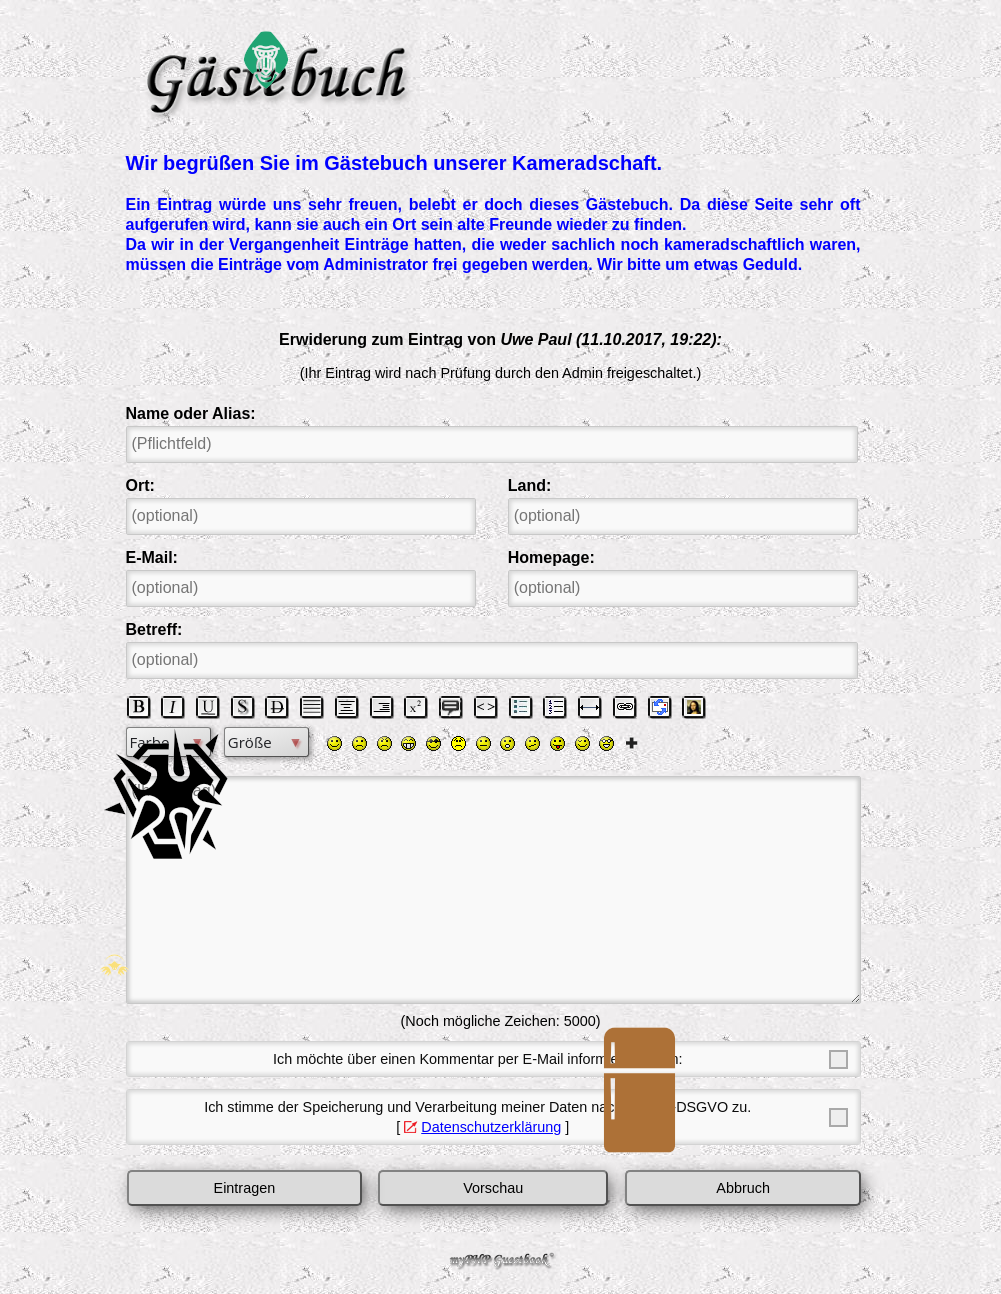  Describe the element at coordinates (170, 796) in the screenshot. I see `activate defensive ability or shield spell` at that location.